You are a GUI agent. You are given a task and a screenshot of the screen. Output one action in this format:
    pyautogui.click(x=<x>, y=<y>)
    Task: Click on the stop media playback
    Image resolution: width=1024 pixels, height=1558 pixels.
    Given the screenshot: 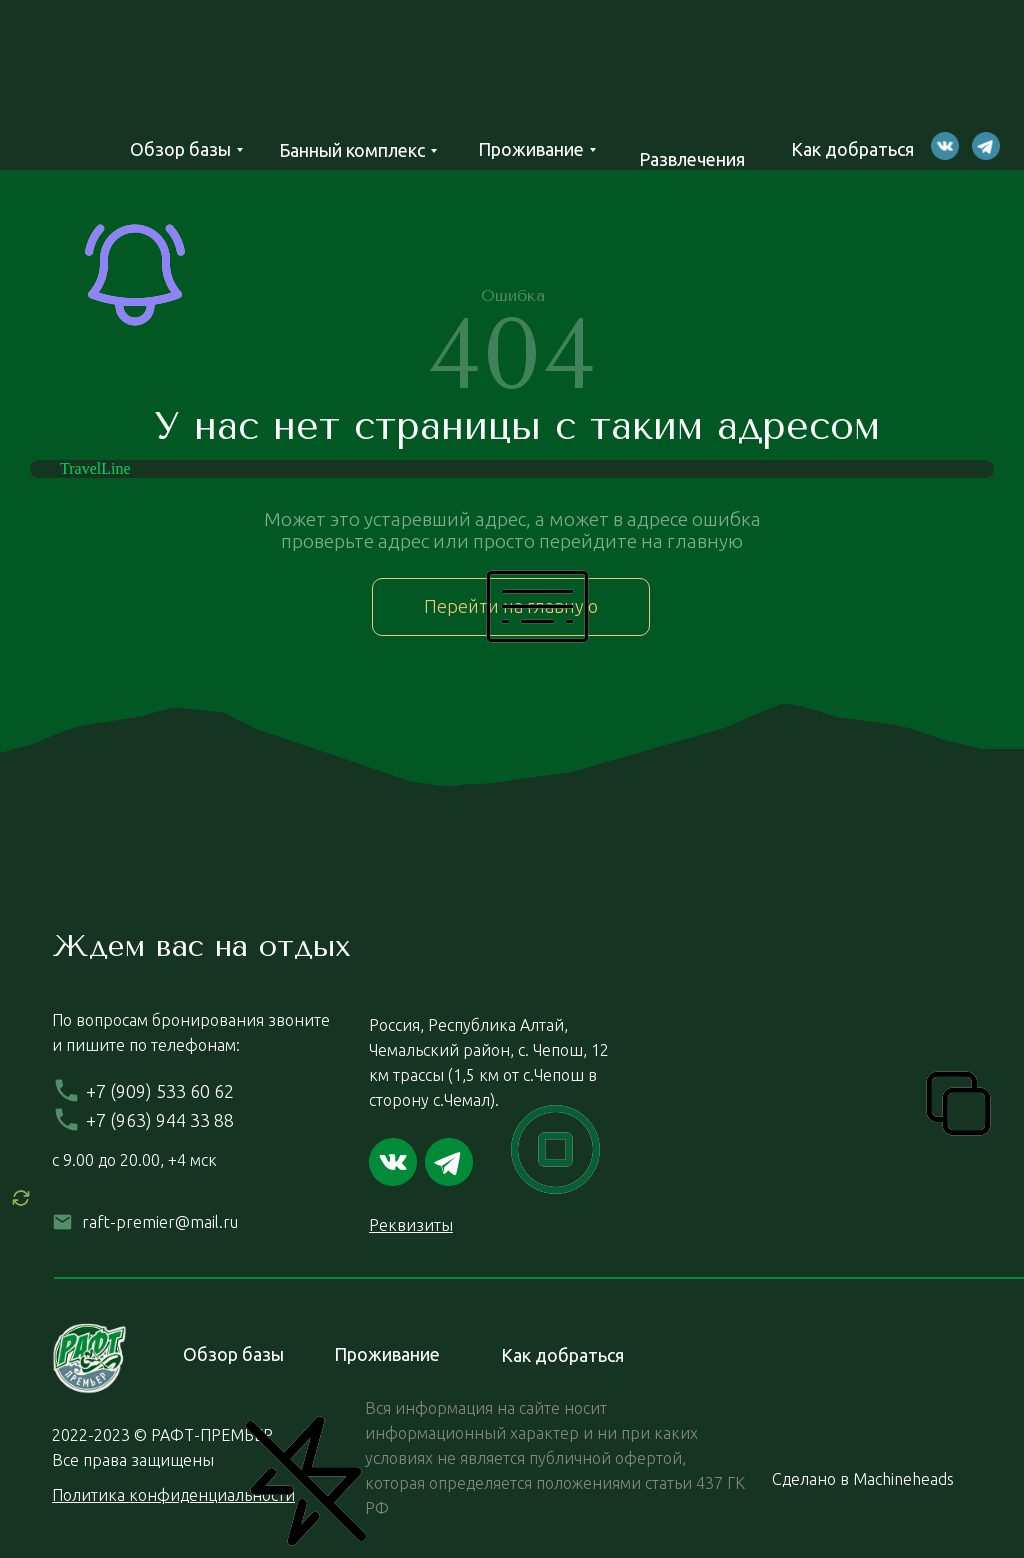 What is the action you would take?
    pyautogui.click(x=555, y=1149)
    